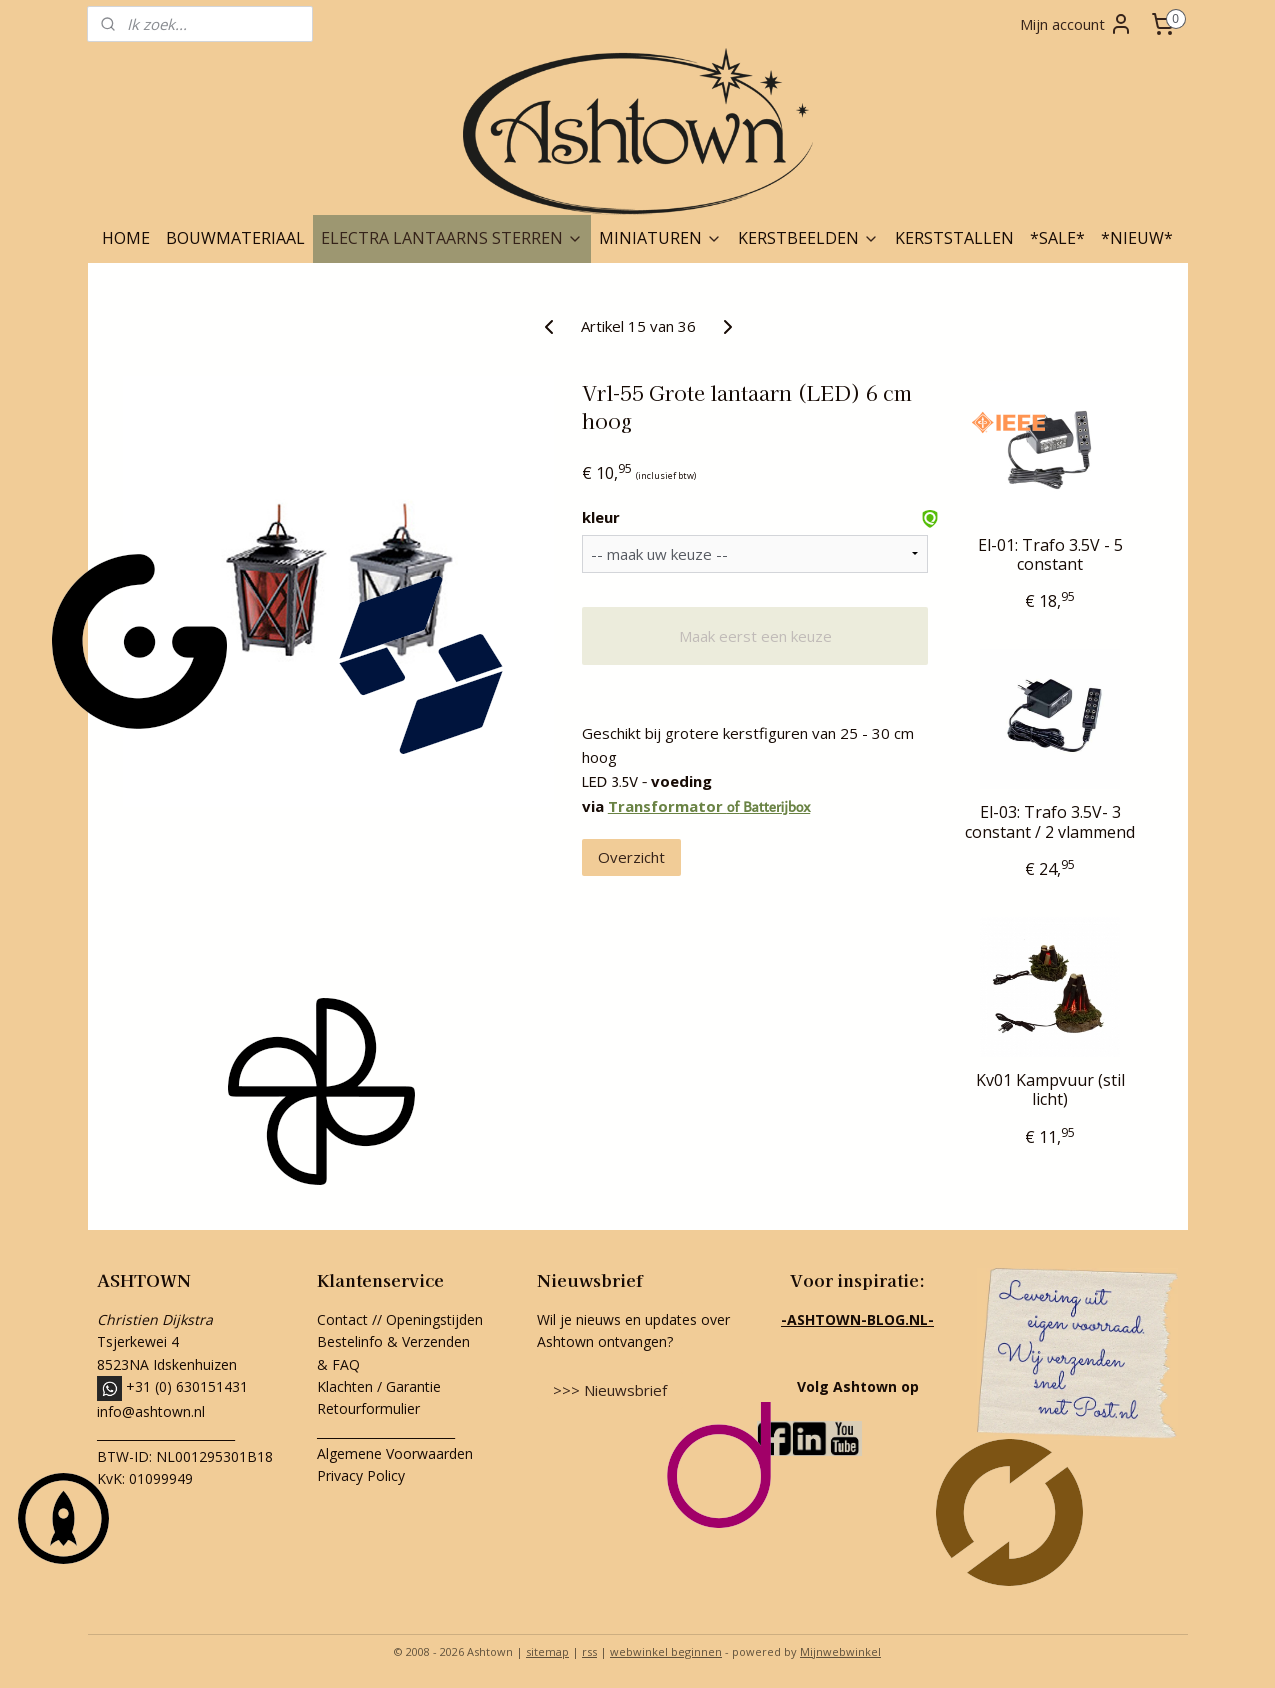  Describe the element at coordinates (1008, 422) in the screenshot. I see `IEEE organization logo` at that location.